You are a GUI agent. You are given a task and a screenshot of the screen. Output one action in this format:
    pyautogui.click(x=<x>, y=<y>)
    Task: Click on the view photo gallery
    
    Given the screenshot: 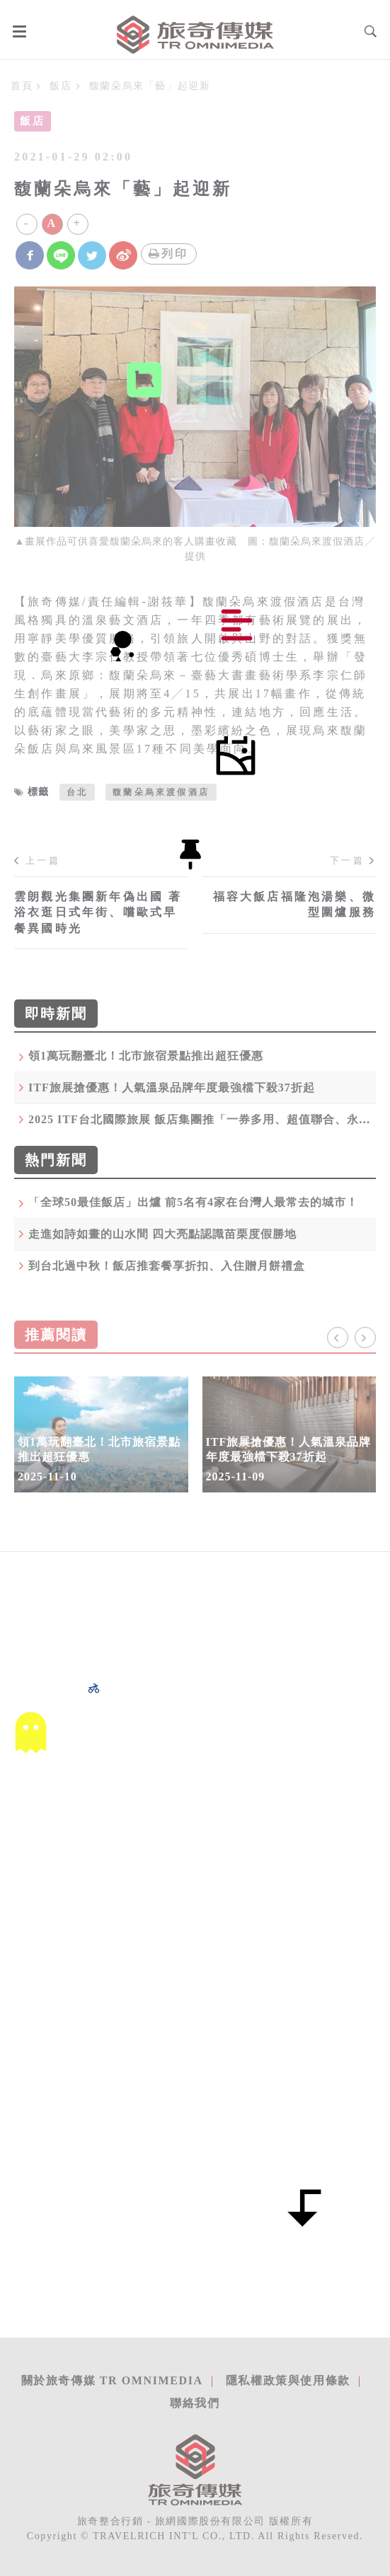 What is the action you would take?
    pyautogui.click(x=236, y=758)
    